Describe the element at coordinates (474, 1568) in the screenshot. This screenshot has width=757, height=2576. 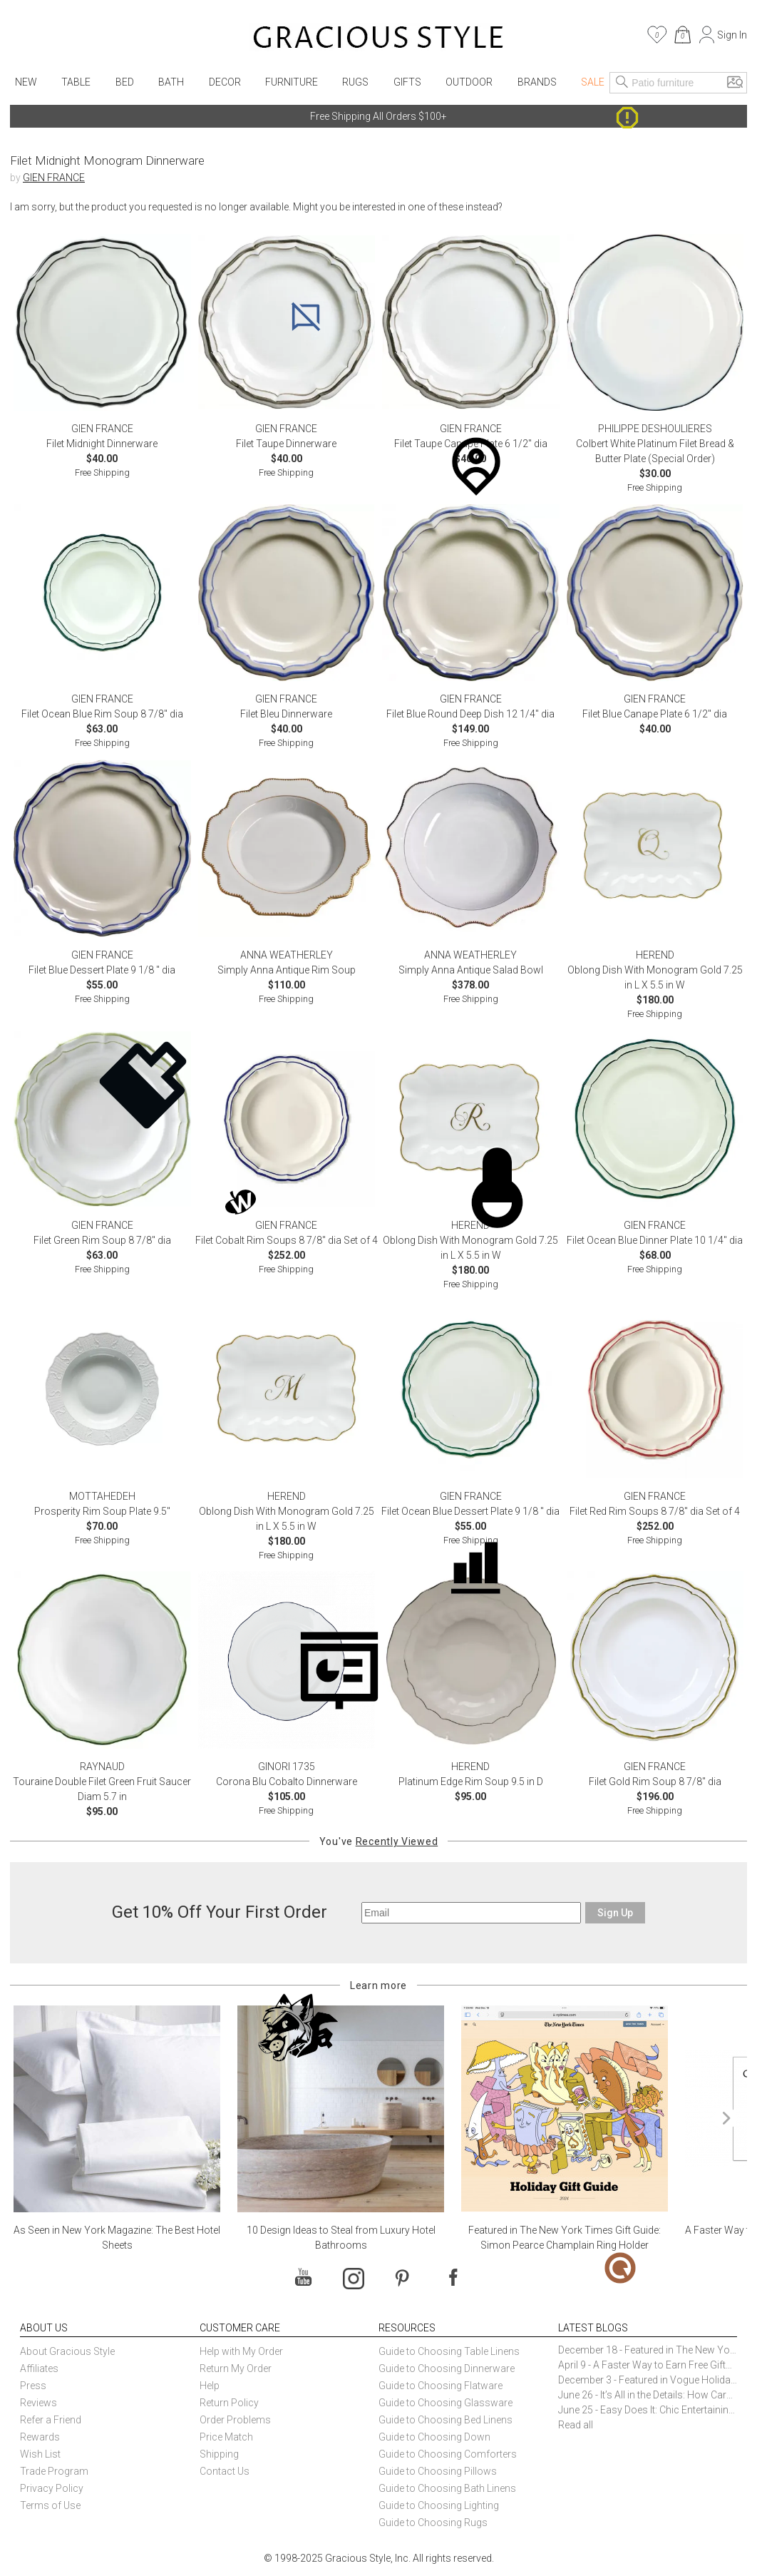
I see `open Apple Numbers spreadsheet app` at that location.